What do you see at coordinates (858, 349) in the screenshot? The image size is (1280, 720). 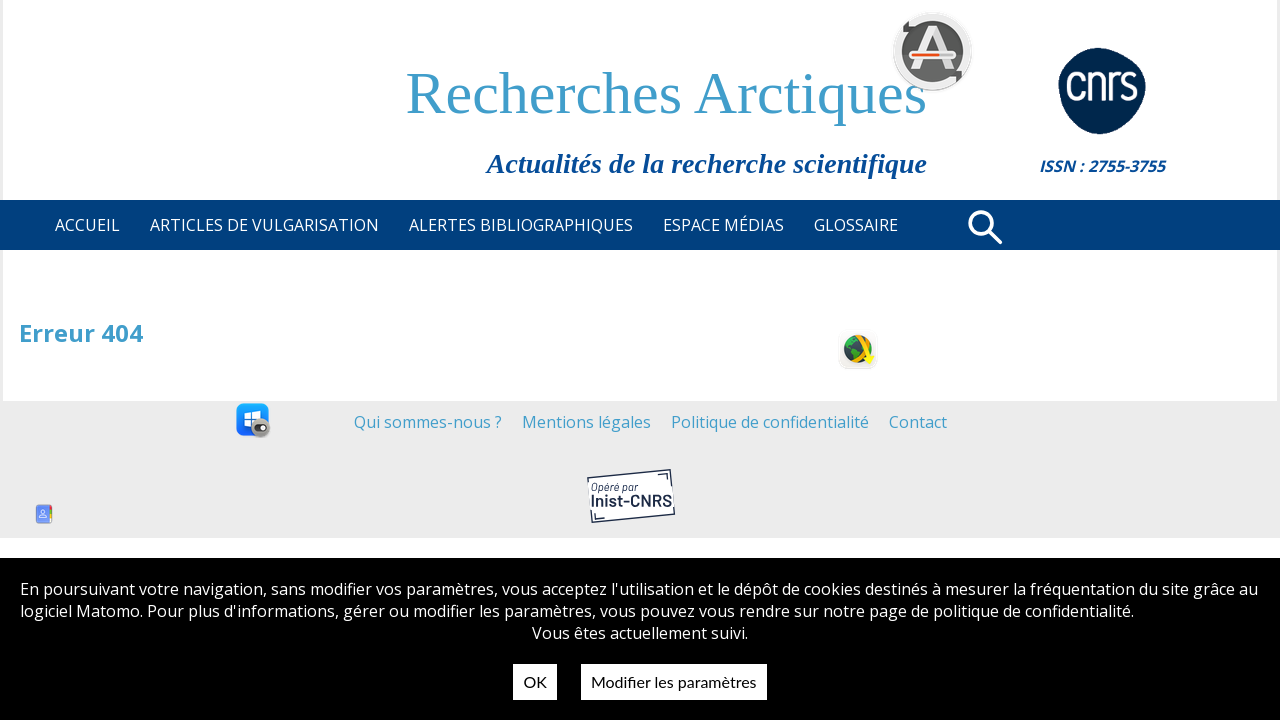 I see `open jdownloader download manager` at bounding box center [858, 349].